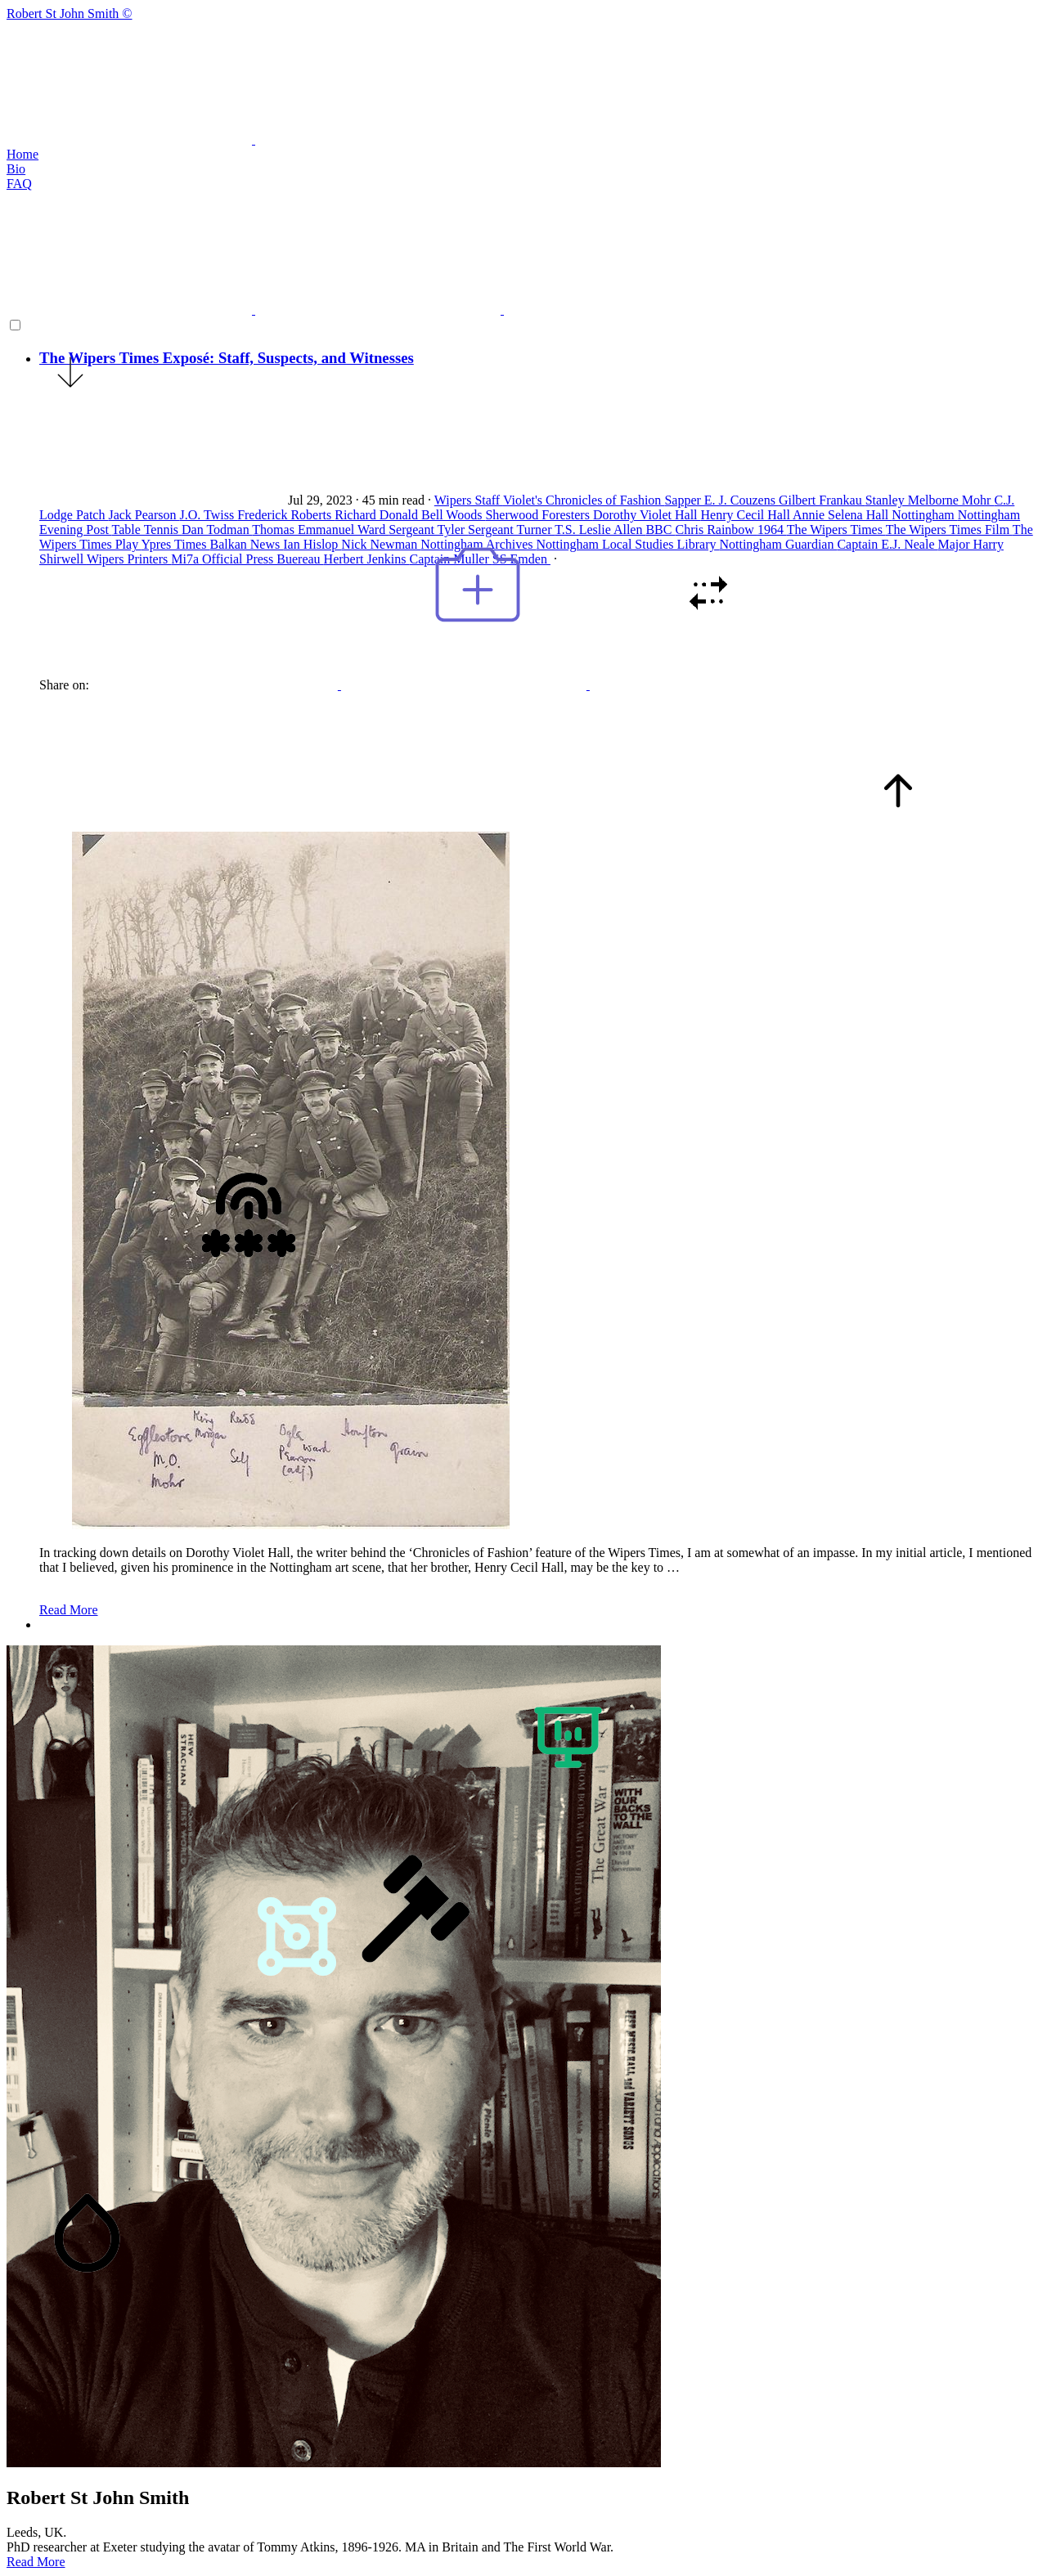  I want to click on enable fingerprint authentication, so click(249, 1210).